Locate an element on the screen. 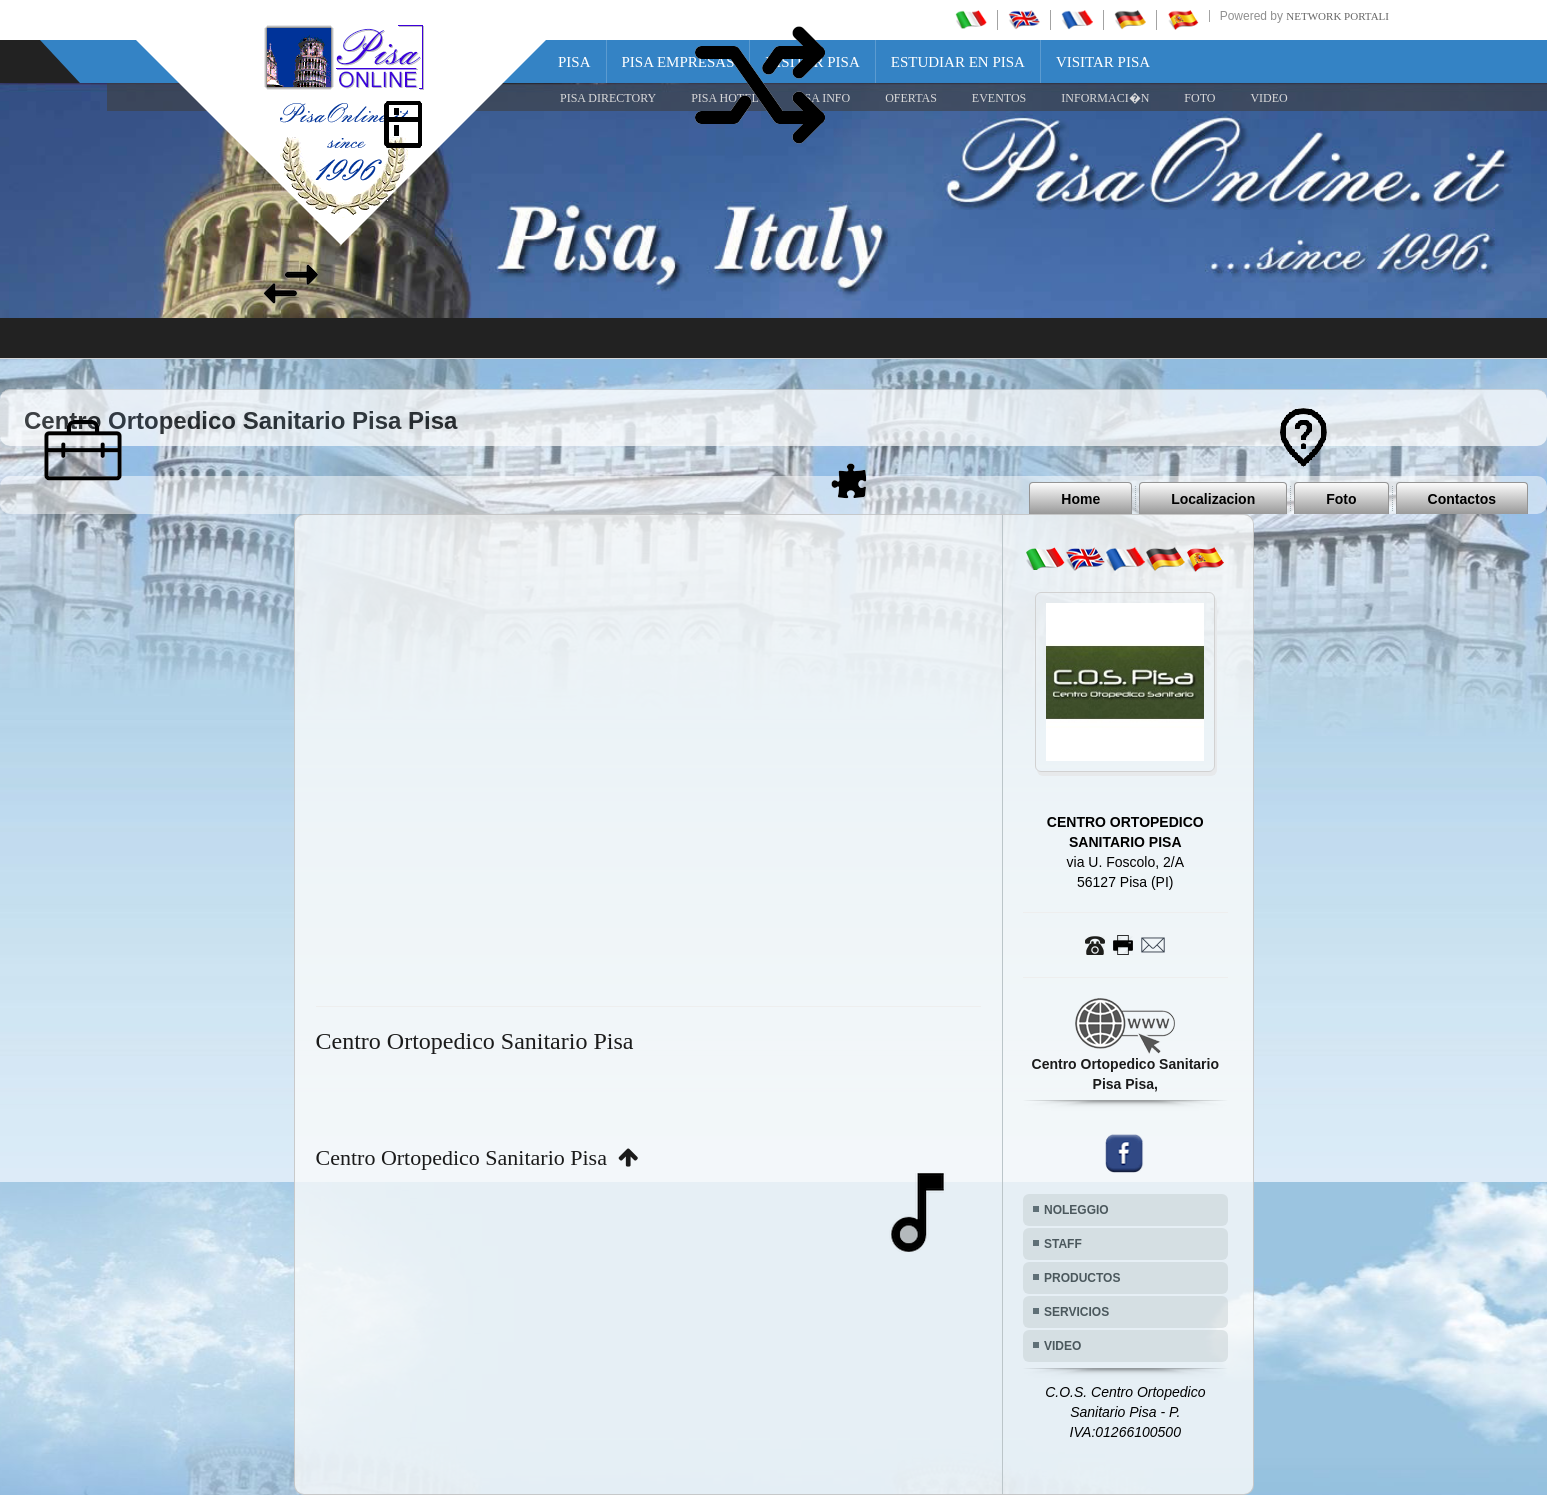  unknown or unverified location is located at coordinates (1303, 437).